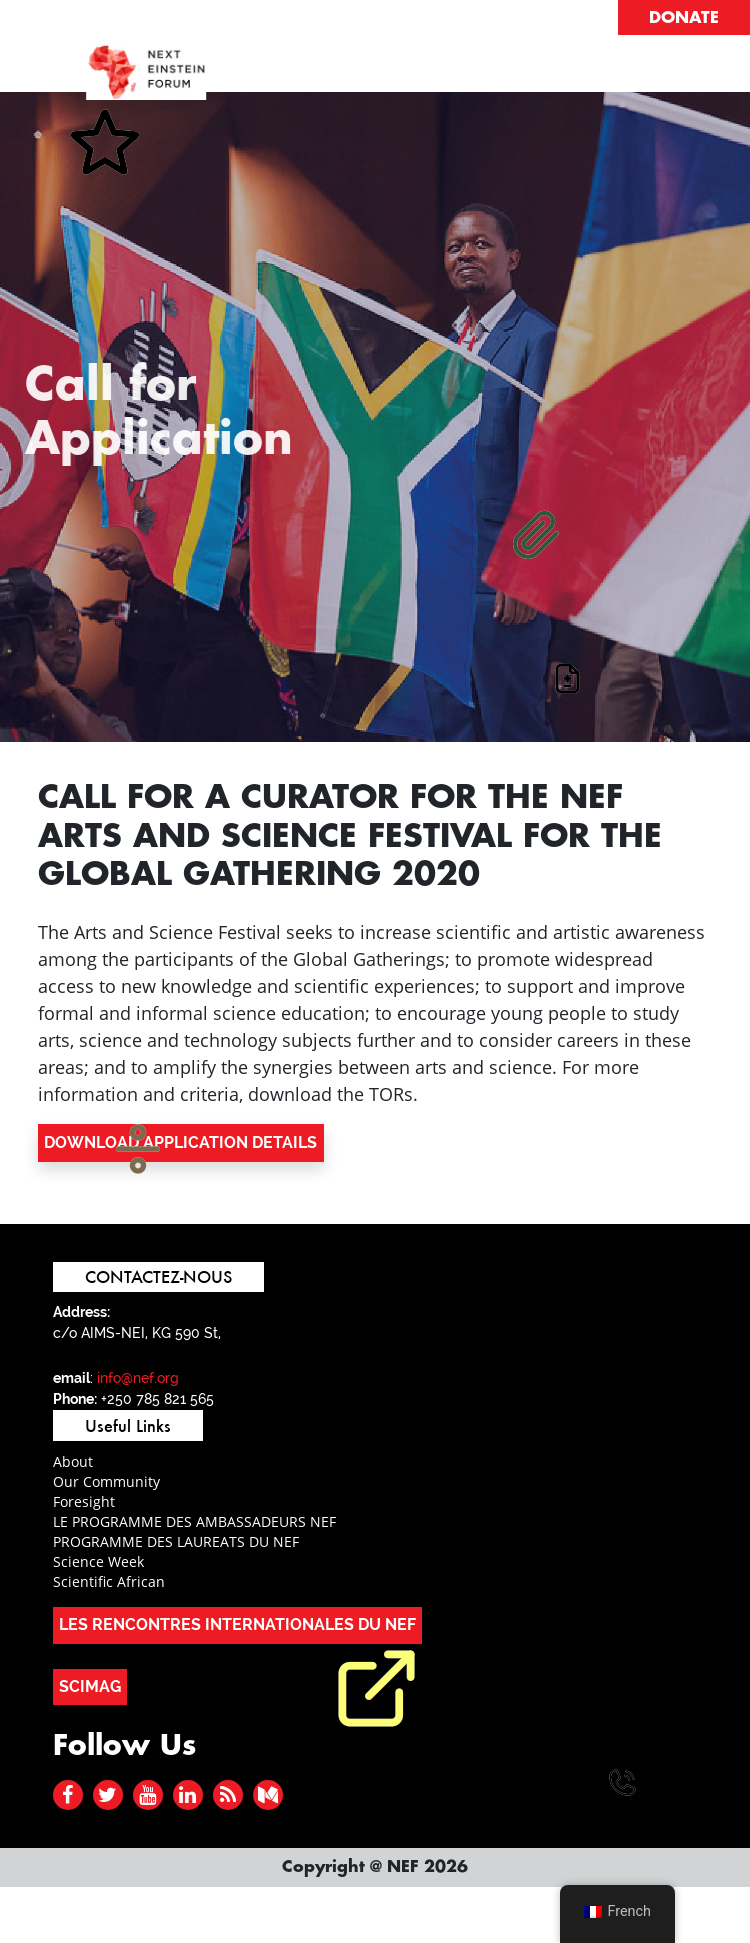  Describe the element at coordinates (623, 1782) in the screenshot. I see `make a phone call` at that location.